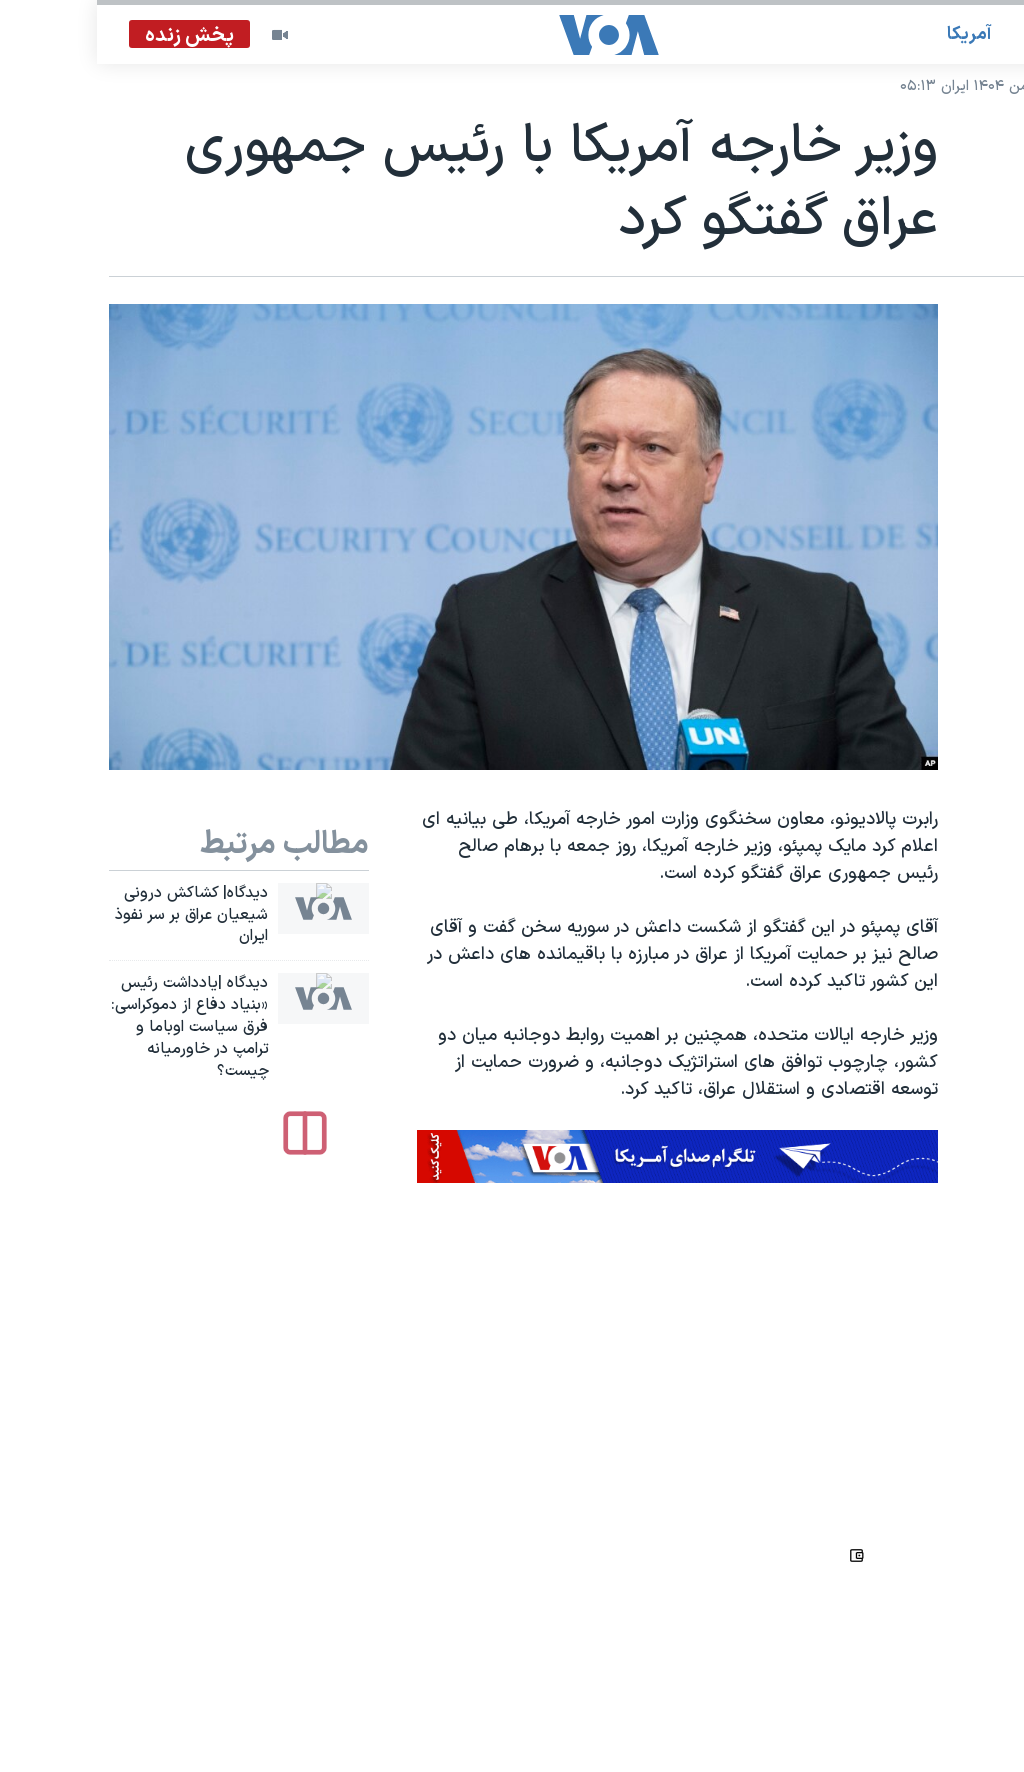  Describe the element at coordinates (856, 1555) in the screenshot. I see `access your wallet or payment methods` at that location.